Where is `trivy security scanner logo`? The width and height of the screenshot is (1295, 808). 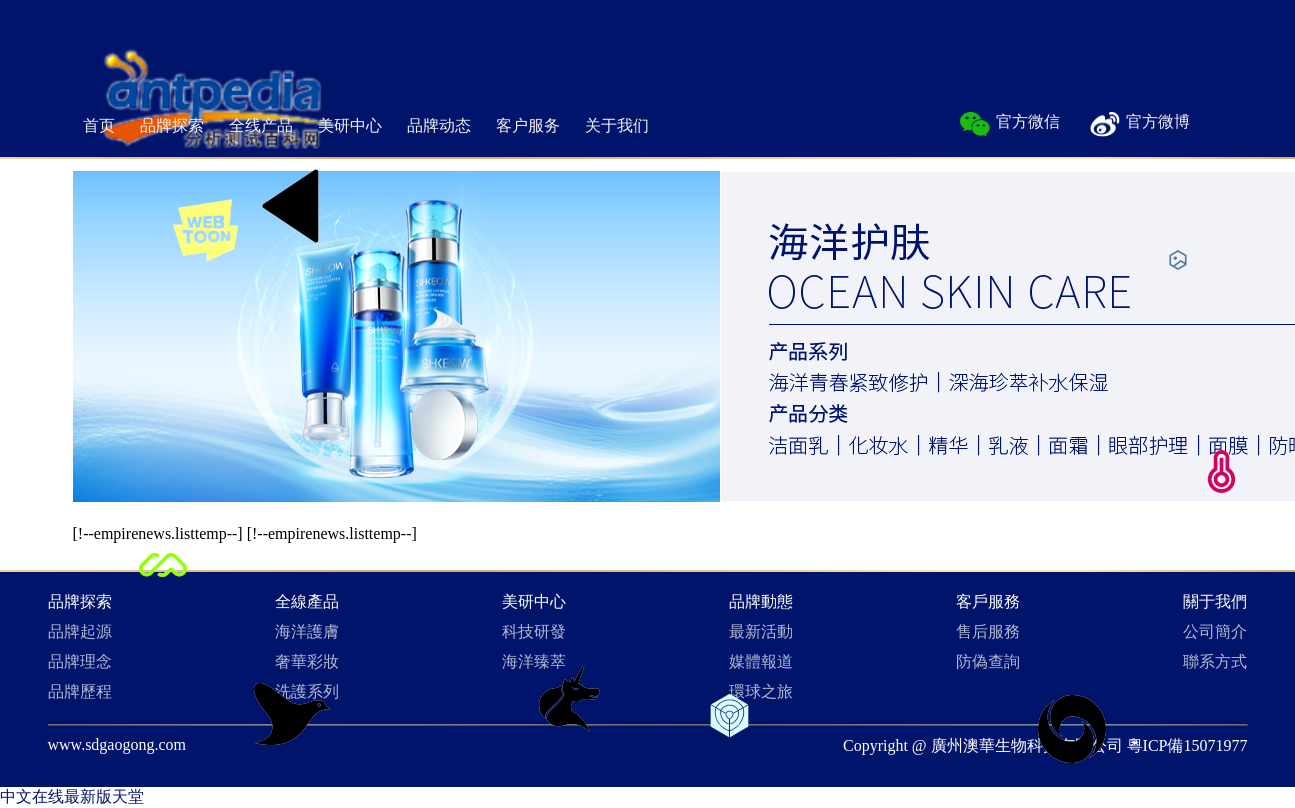 trivy security scanner logo is located at coordinates (729, 715).